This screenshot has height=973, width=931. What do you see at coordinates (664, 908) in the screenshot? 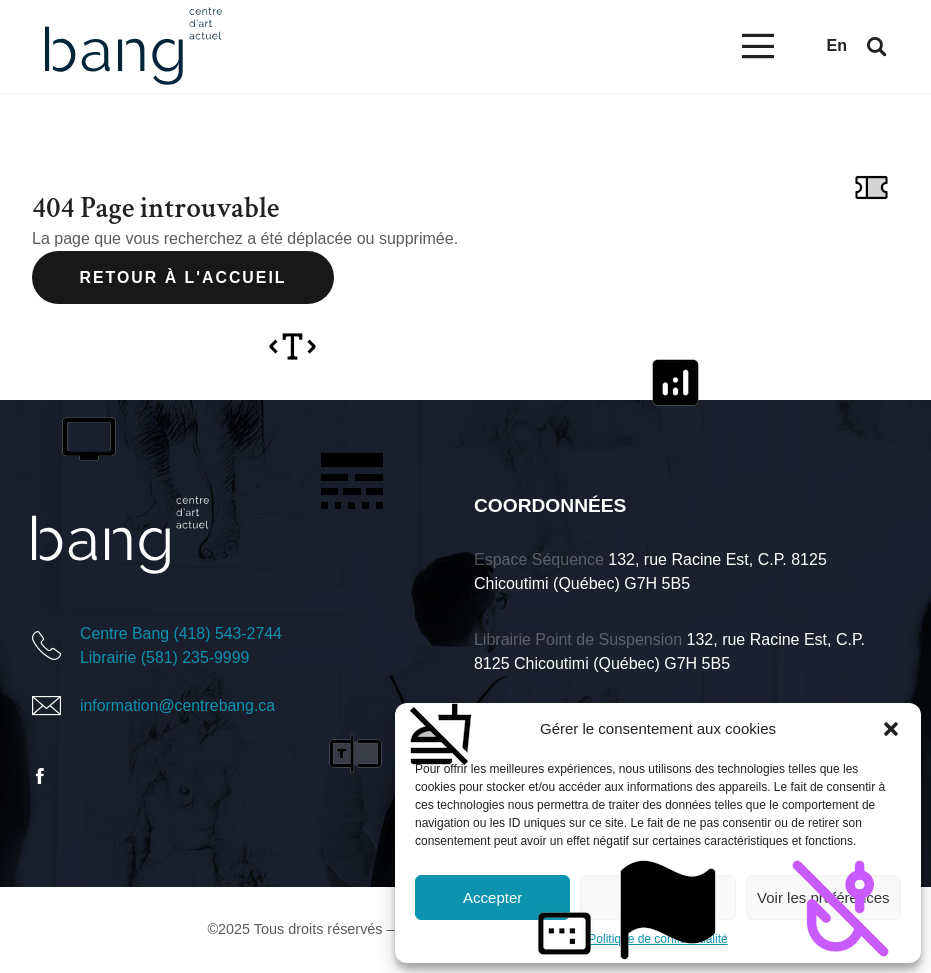
I see `flag or bookmark an item for follow-up` at bounding box center [664, 908].